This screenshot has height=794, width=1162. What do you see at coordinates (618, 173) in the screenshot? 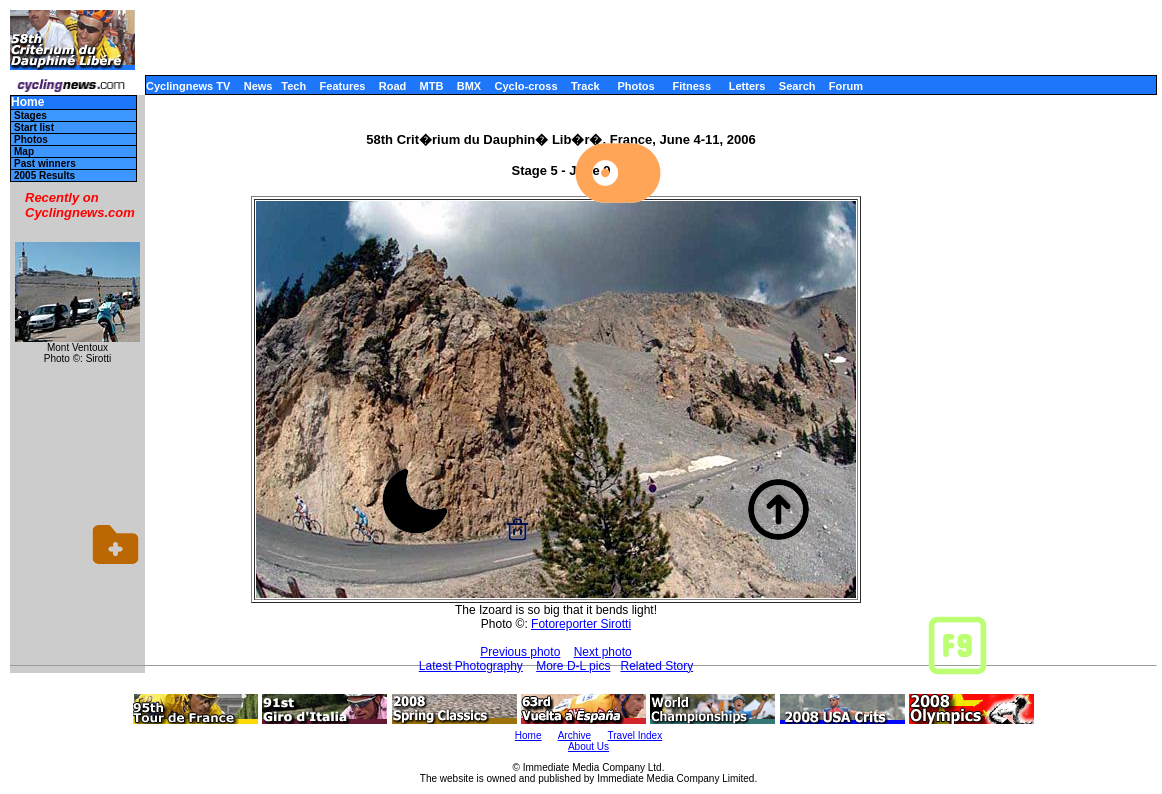
I see `toggle switch in off position` at bounding box center [618, 173].